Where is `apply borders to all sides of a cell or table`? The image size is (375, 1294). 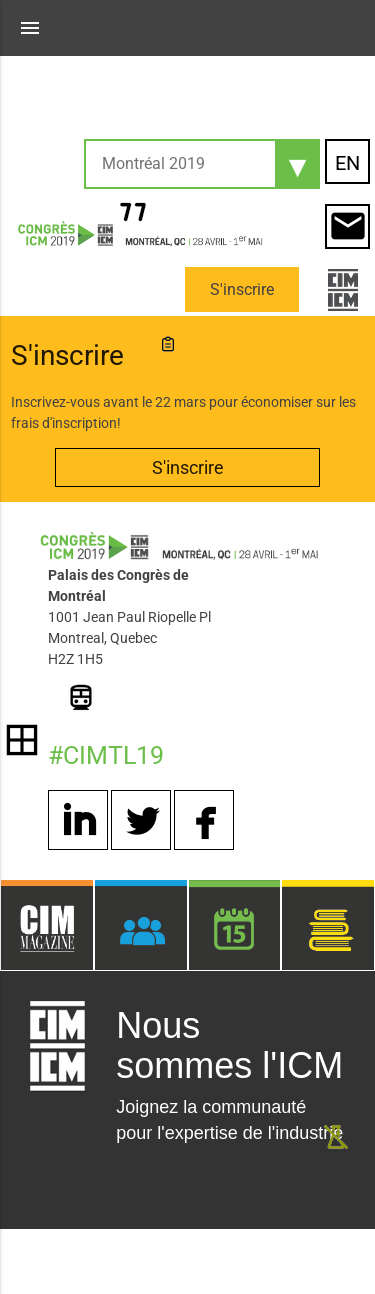 apply borders to all sides of a cell or table is located at coordinates (22, 740).